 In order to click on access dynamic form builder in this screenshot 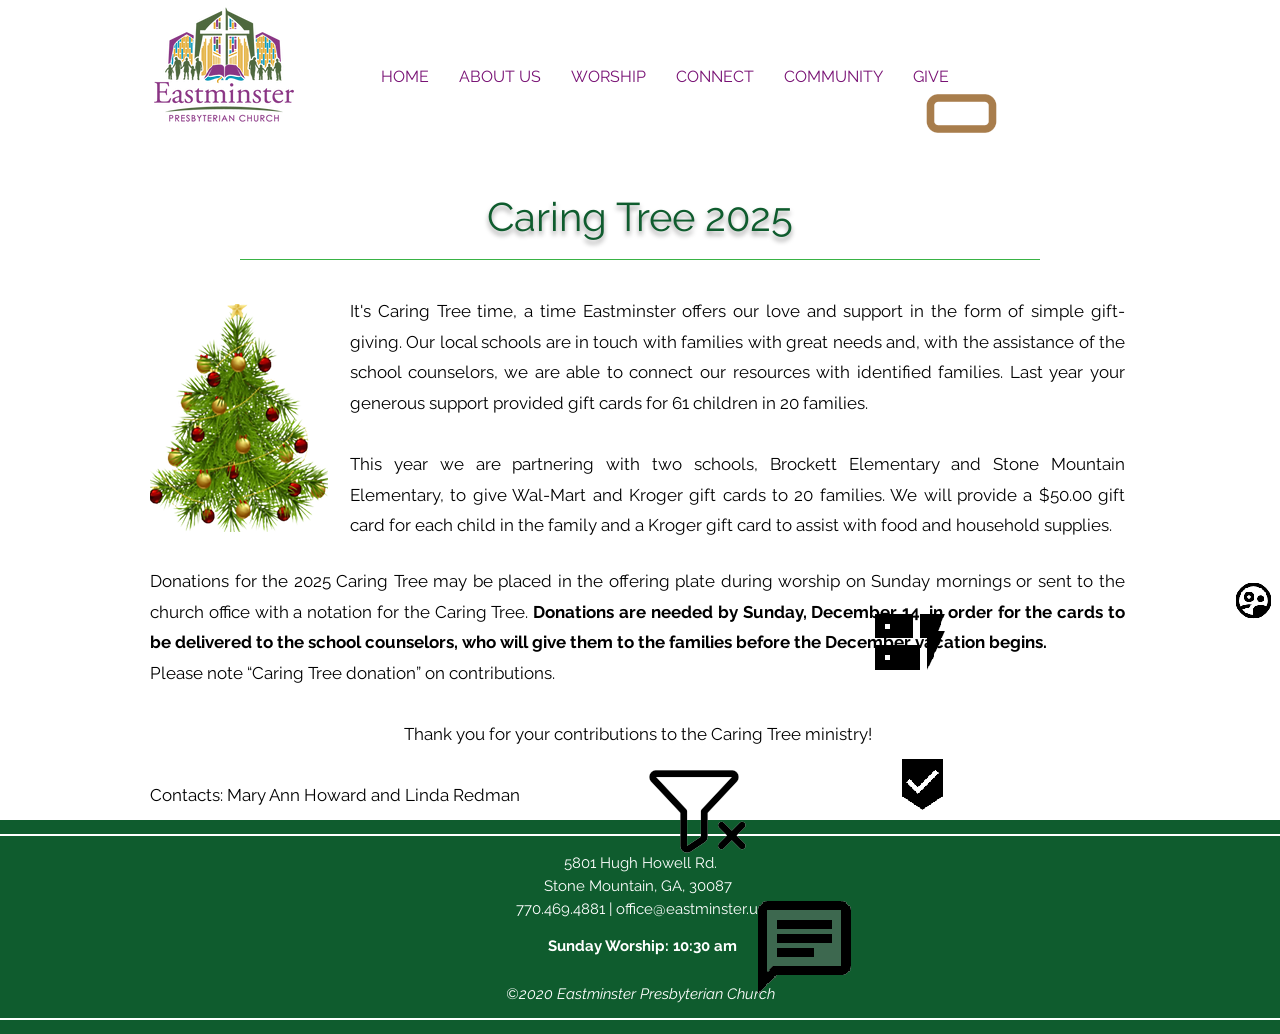, I will do `click(910, 642)`.